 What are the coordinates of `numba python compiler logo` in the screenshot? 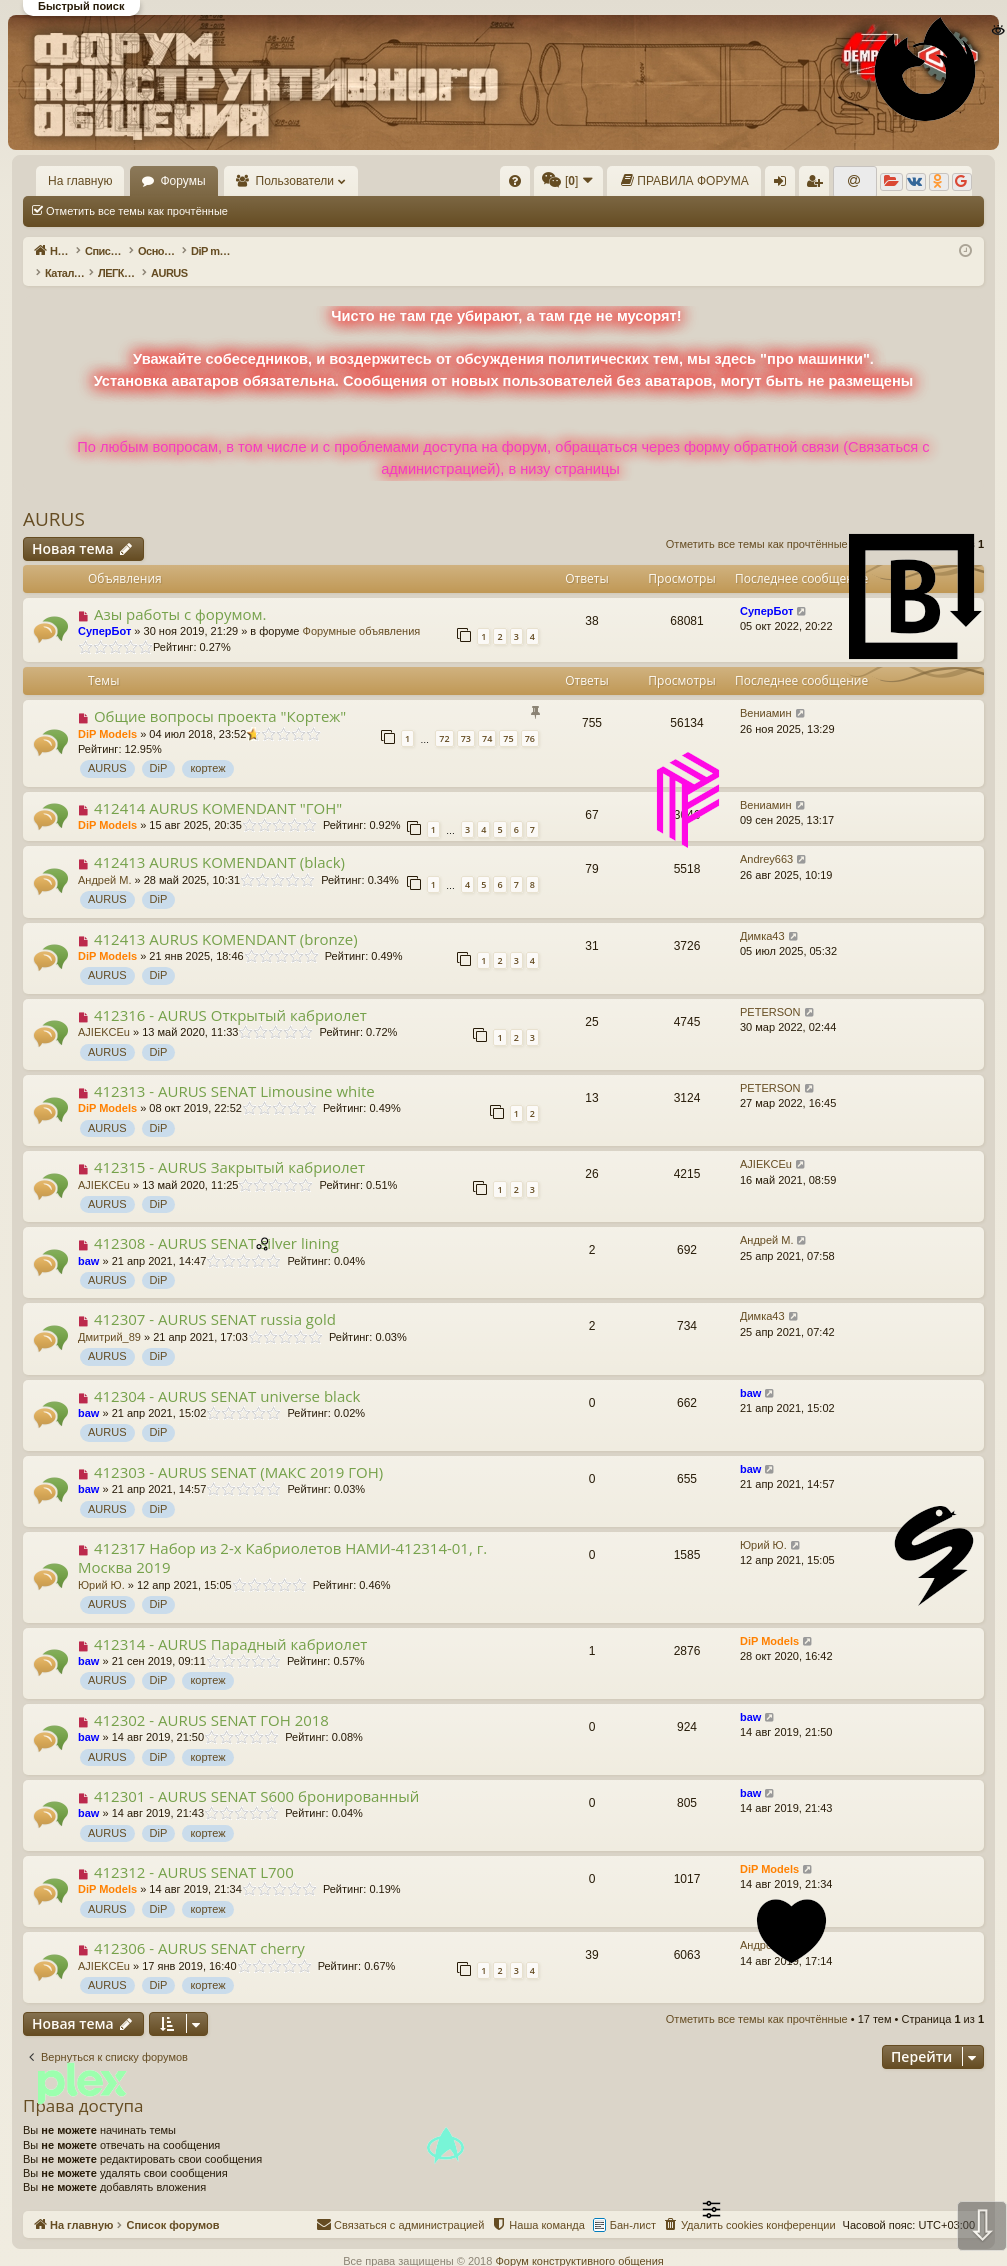 It's located at (934, 1556).